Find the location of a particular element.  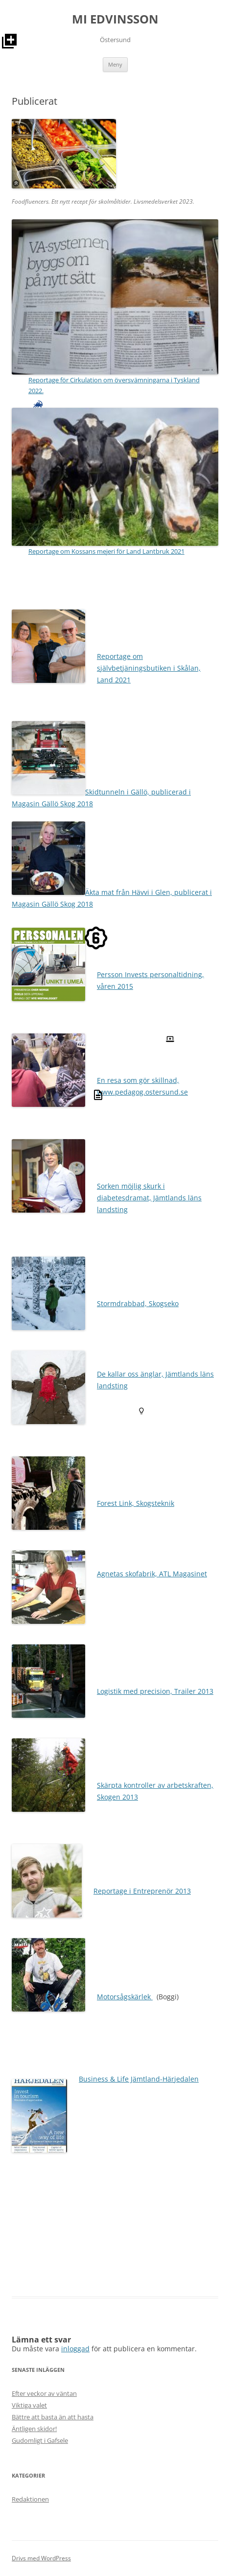

access telemedicine or virtual healthcare services is located at coordinates (170, 1039).